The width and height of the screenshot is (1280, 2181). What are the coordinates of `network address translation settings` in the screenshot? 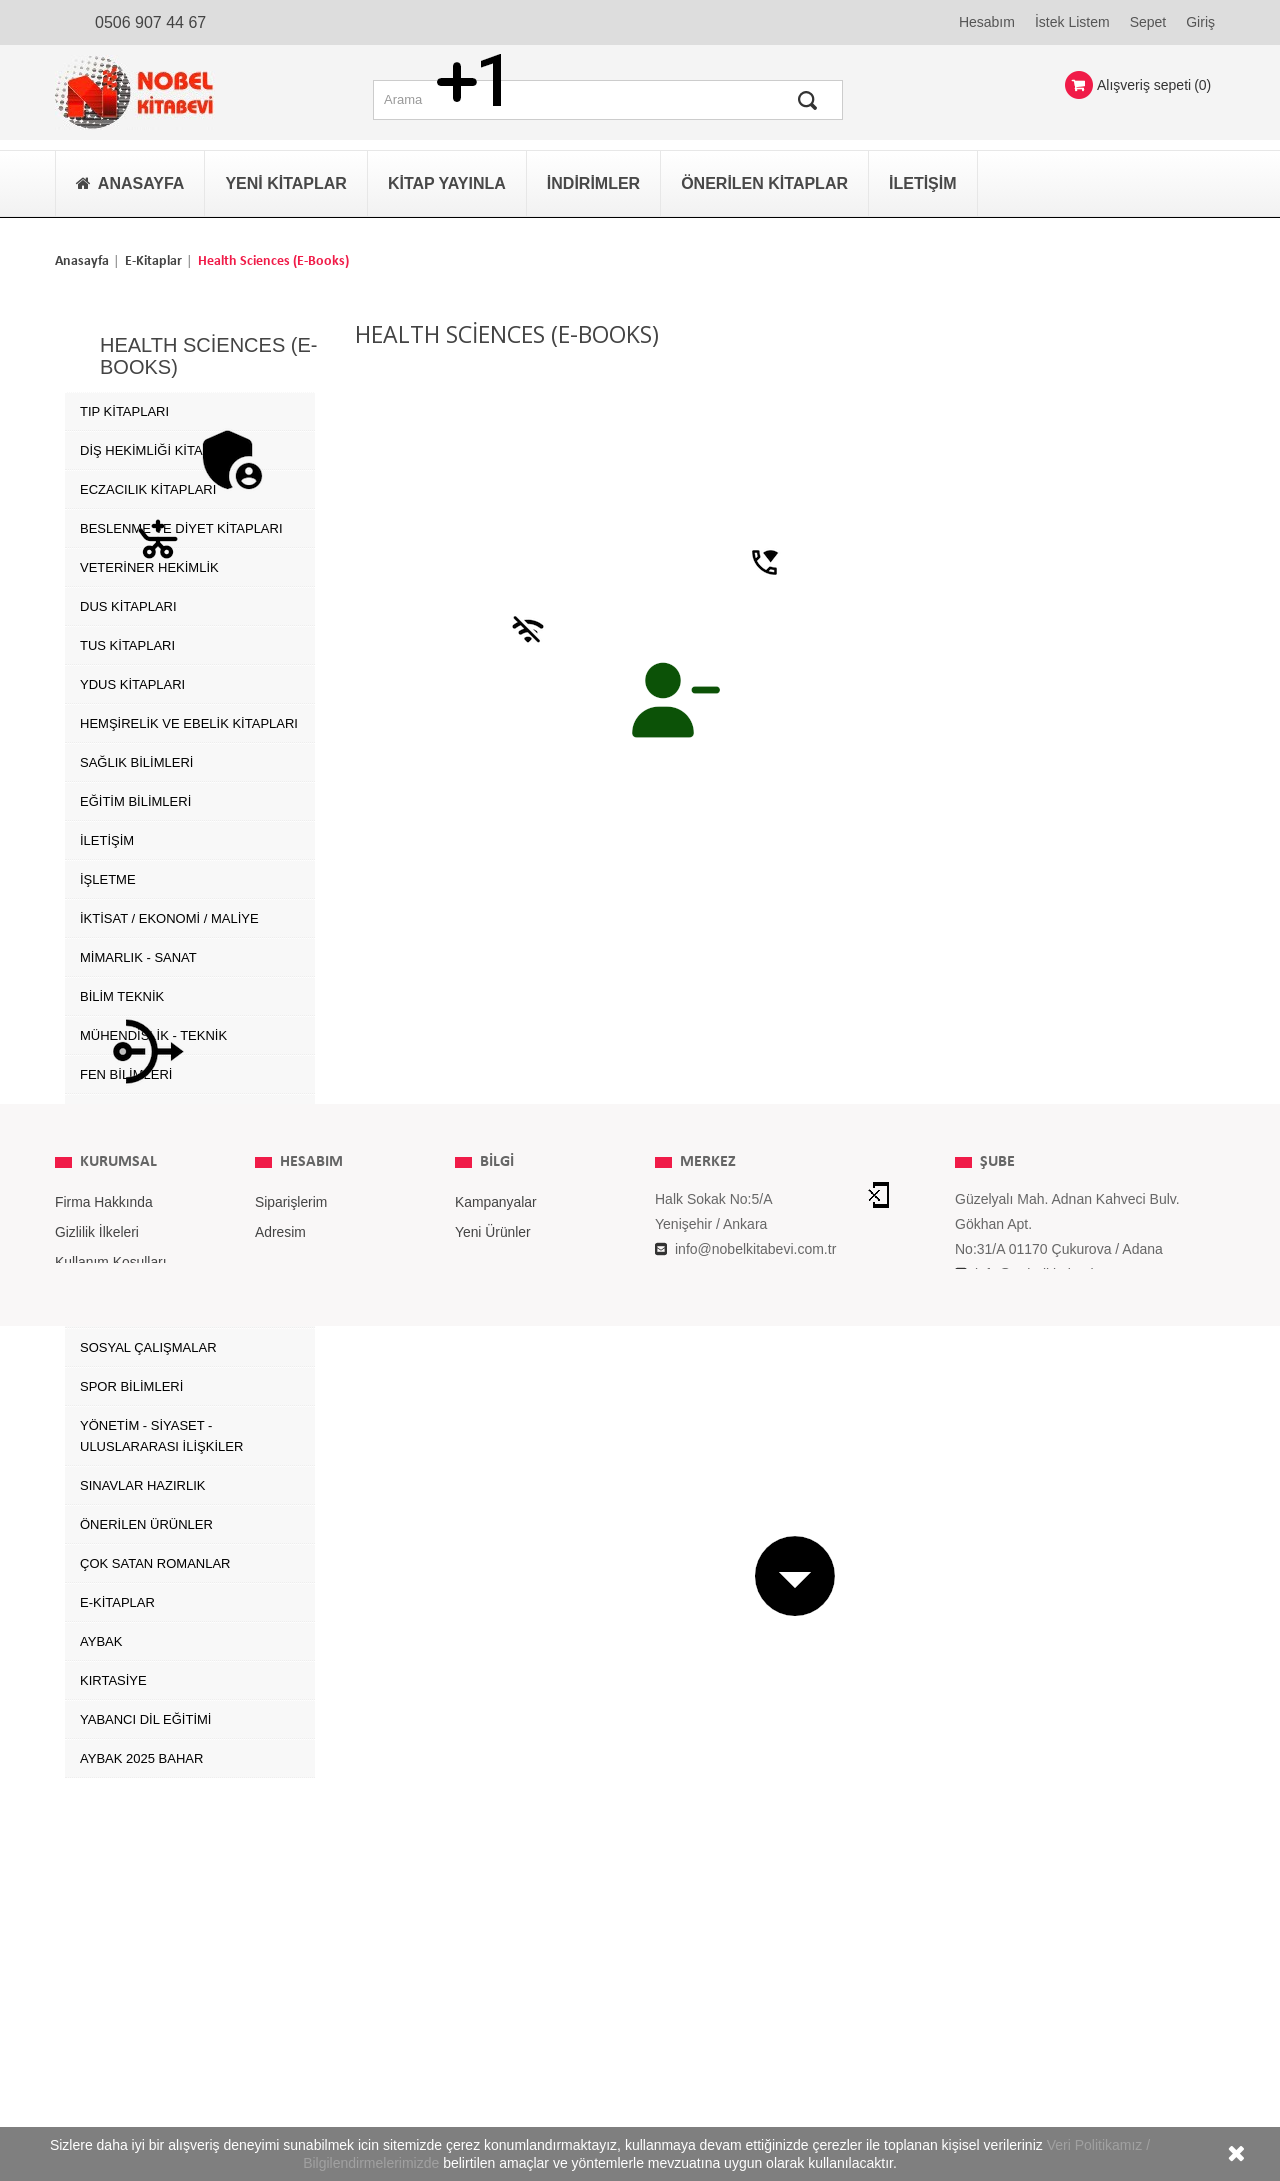 It's located at (148, 1051).